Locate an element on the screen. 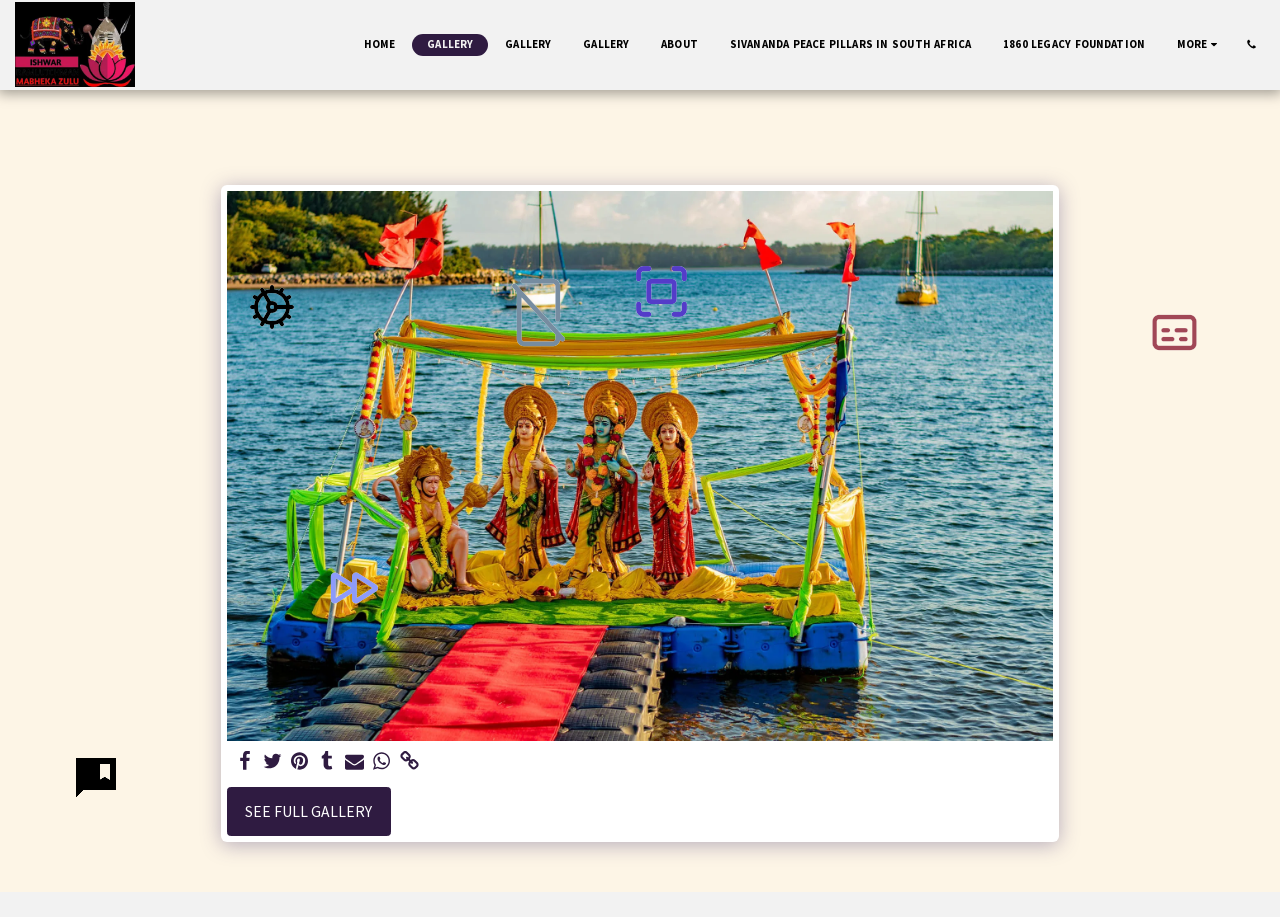  enable closed captions or subtitles is located at coordinates (1174, 332).